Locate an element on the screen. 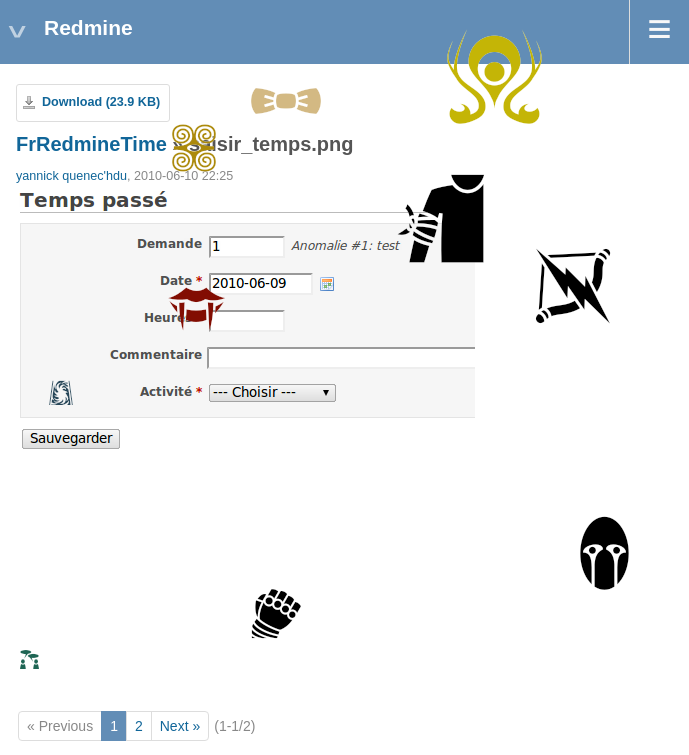 Image resolution: width=689 pixels, height=755 pixels. vampire or monster character selection is located at coordinates (197, 307).